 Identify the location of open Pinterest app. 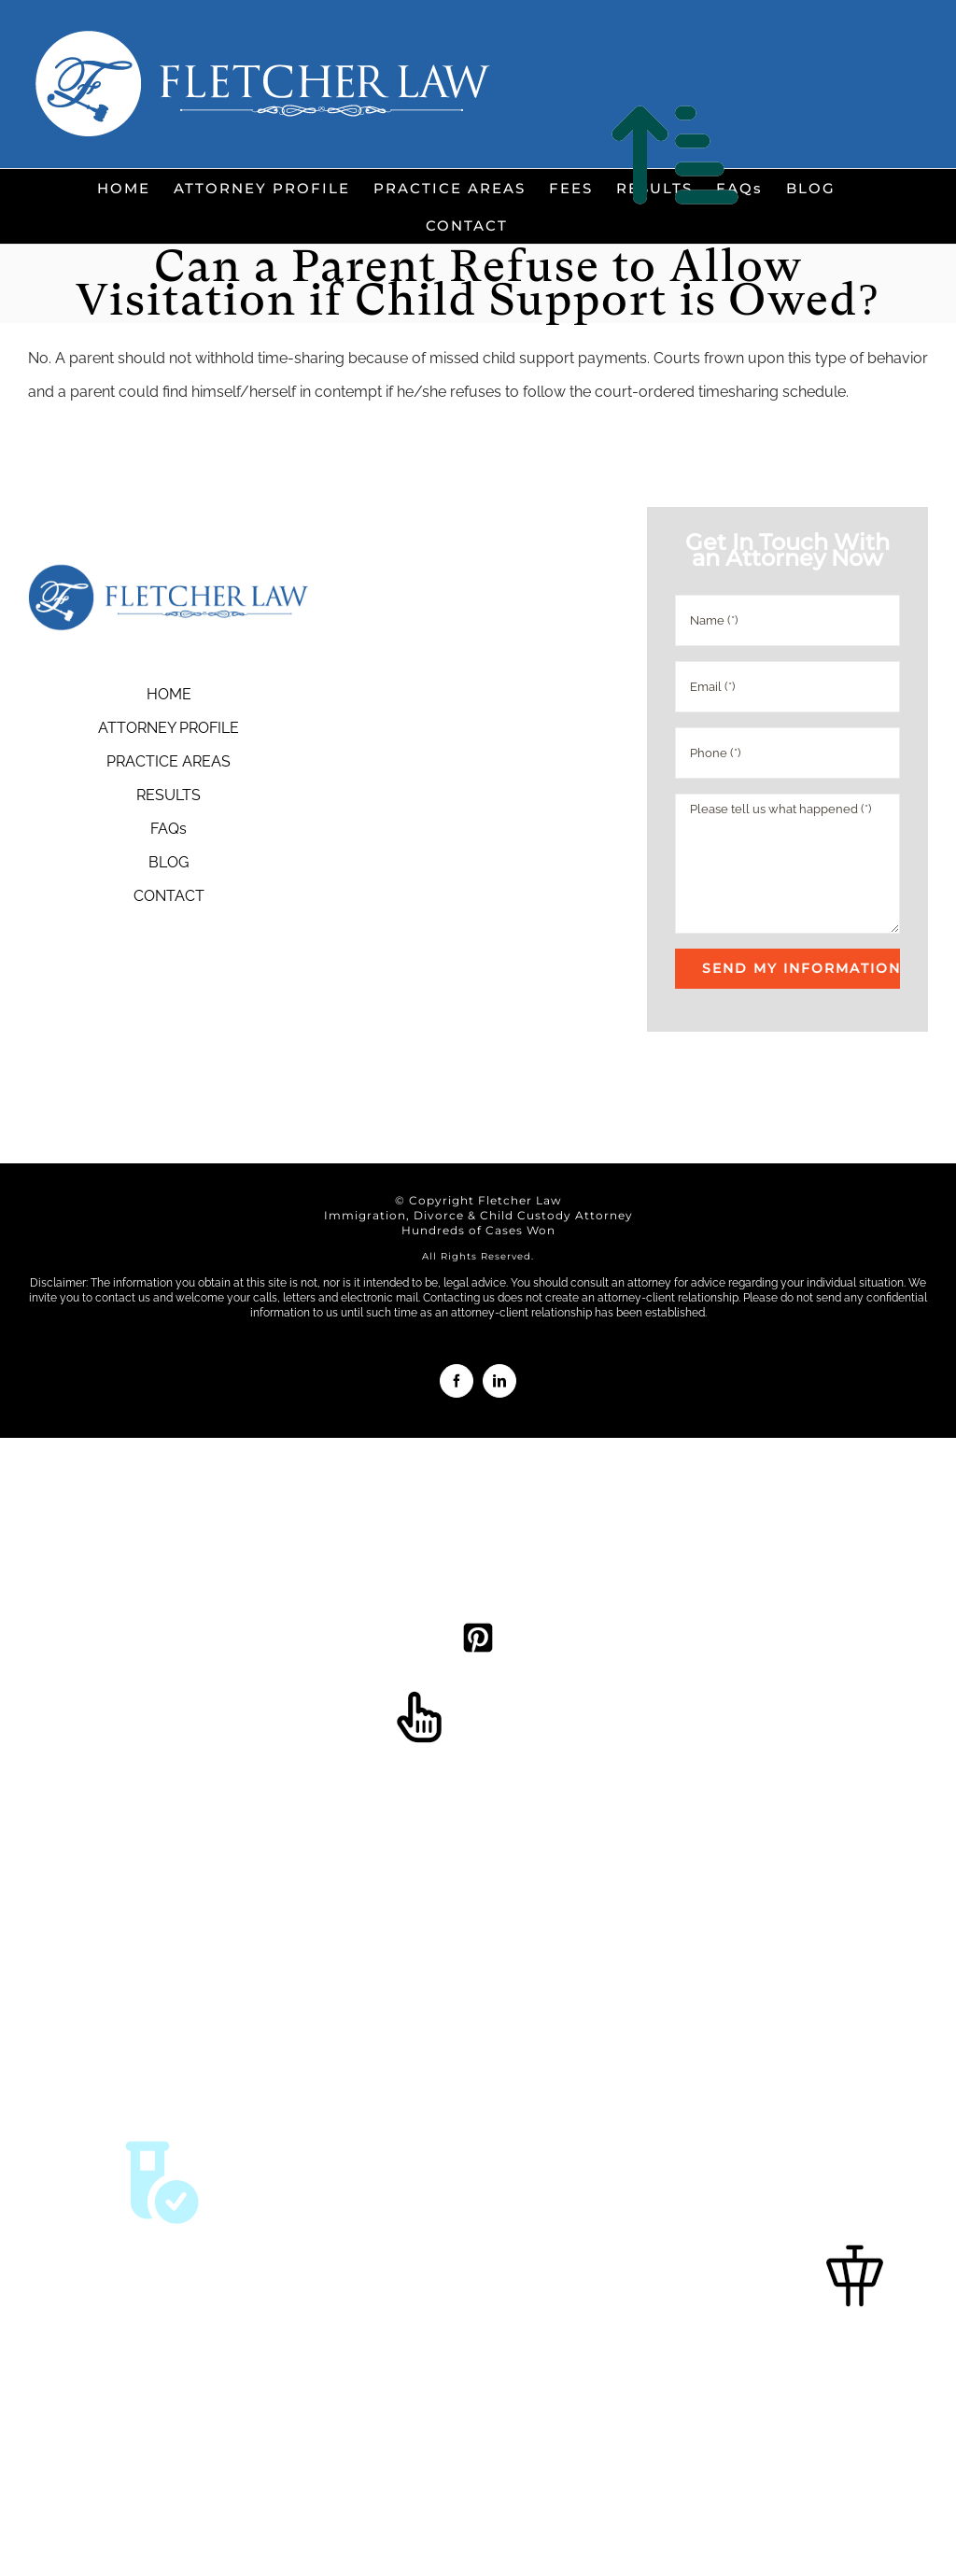
(478, 1638).